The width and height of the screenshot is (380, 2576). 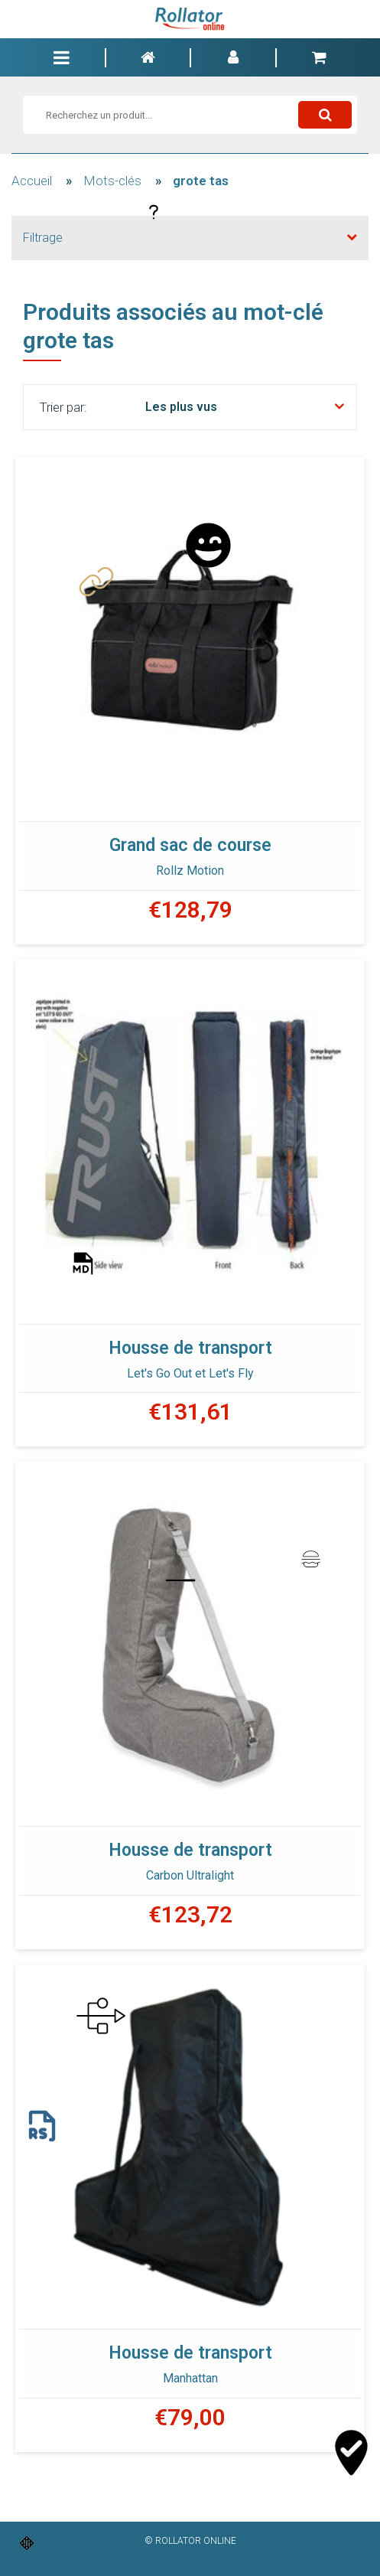 I want to click on connect a USB device, so click(x=101, y=2016).